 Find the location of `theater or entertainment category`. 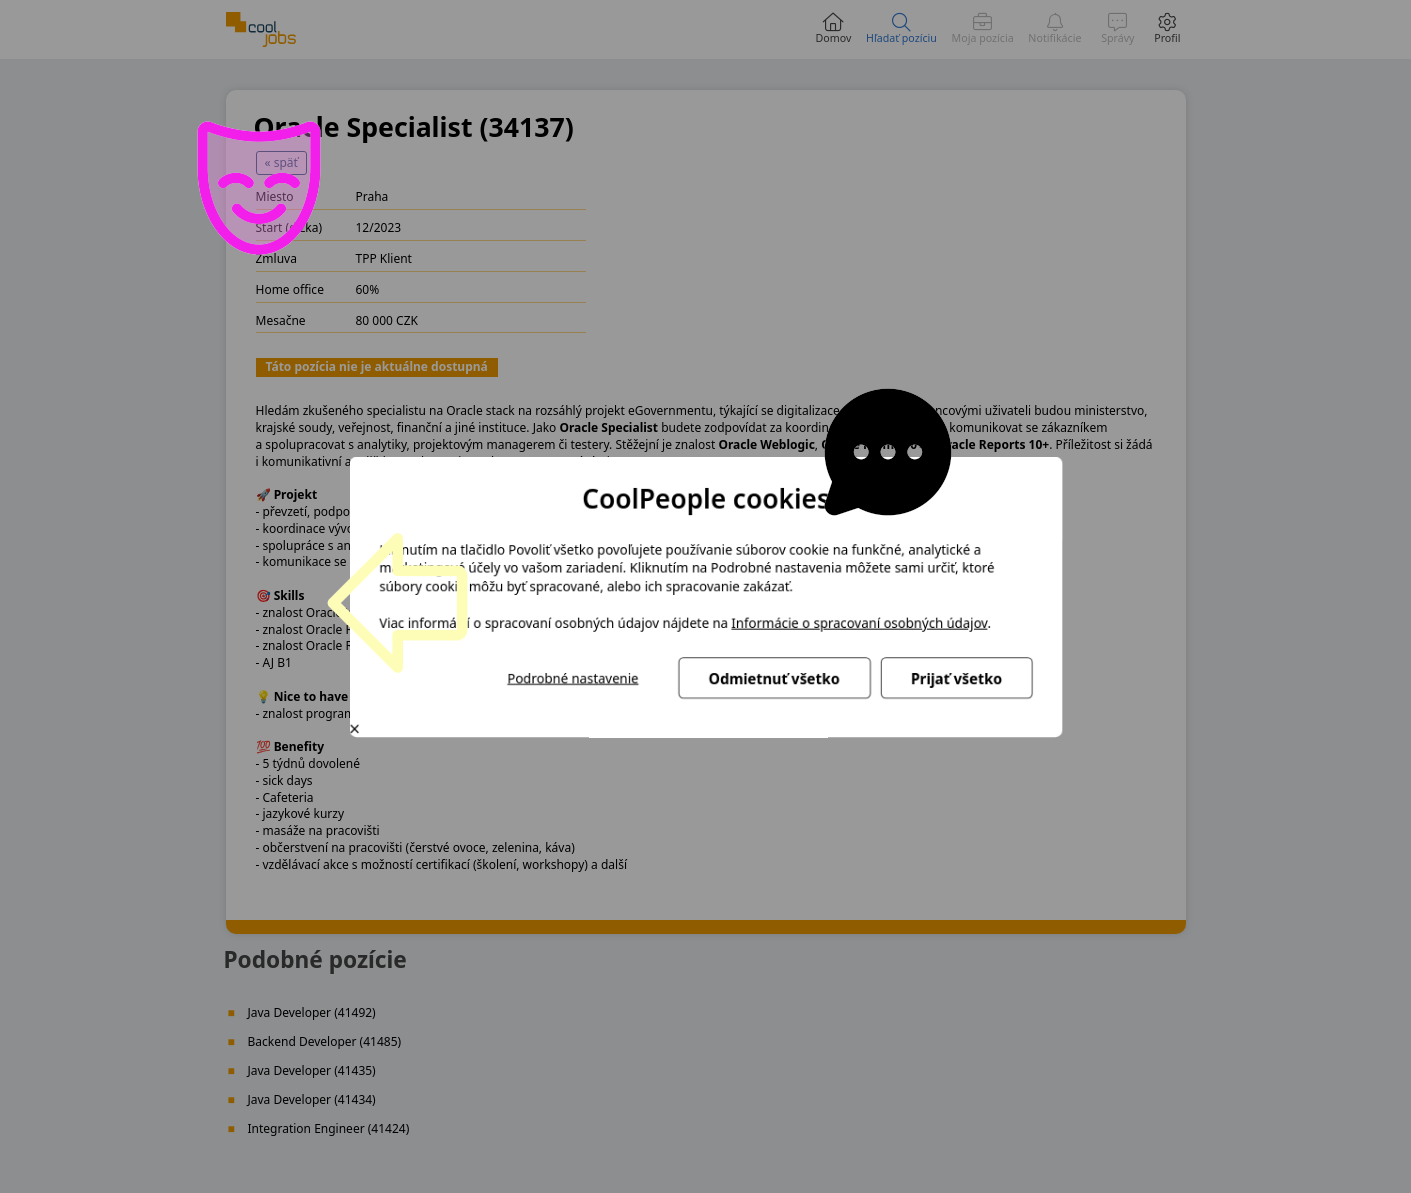

theater or entertainment category is located at coordinates (259, 183).